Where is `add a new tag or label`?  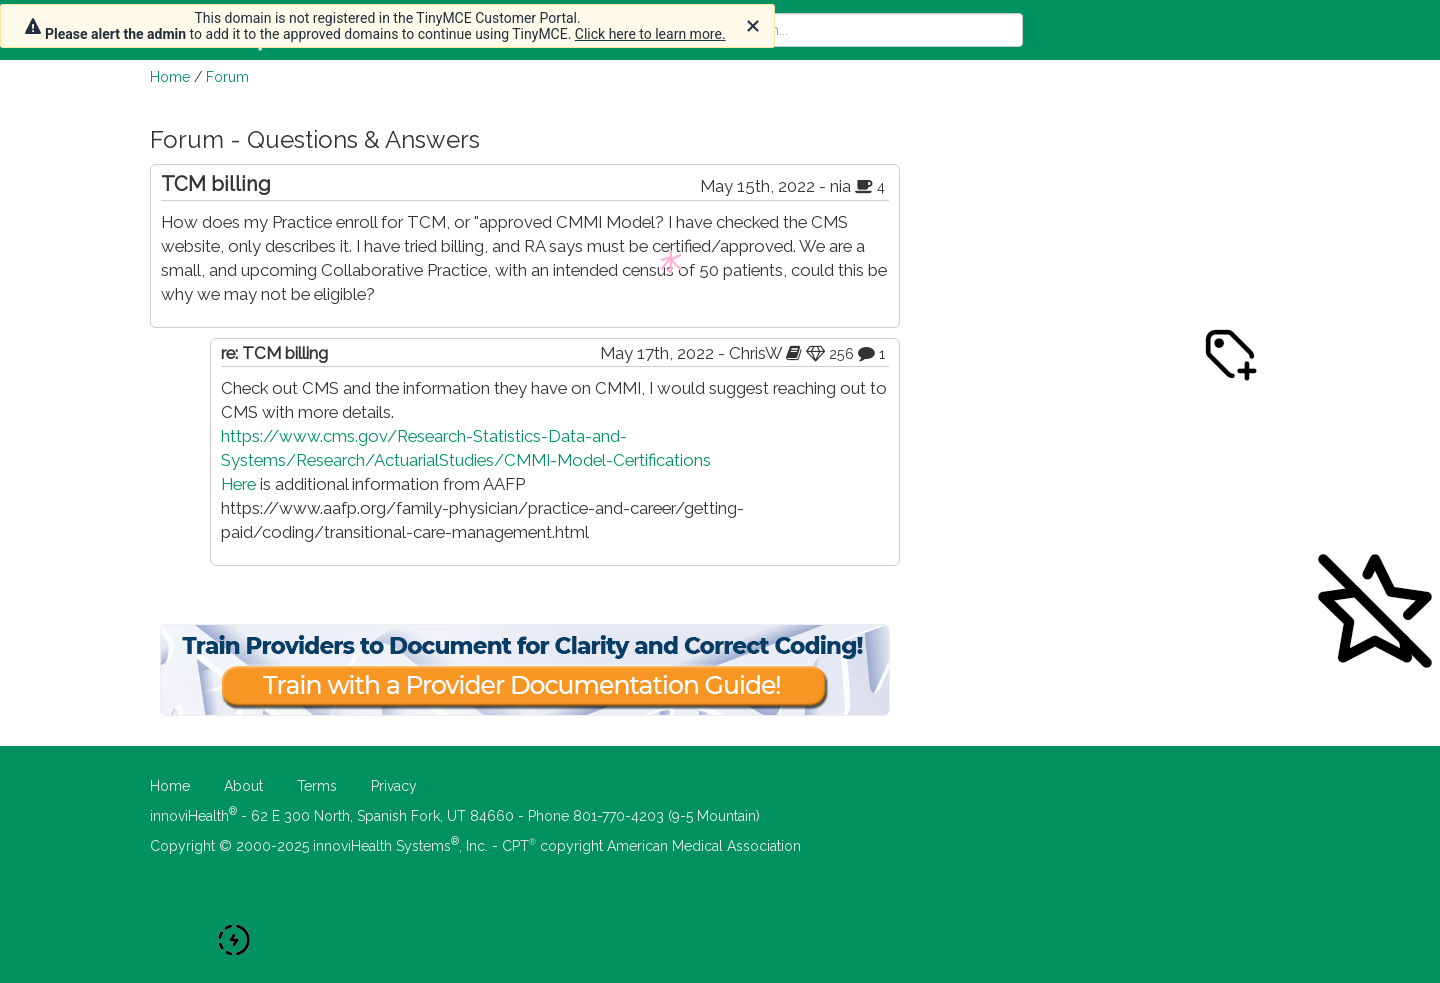
add a new tag or label is located at coordinates (1230, 354).